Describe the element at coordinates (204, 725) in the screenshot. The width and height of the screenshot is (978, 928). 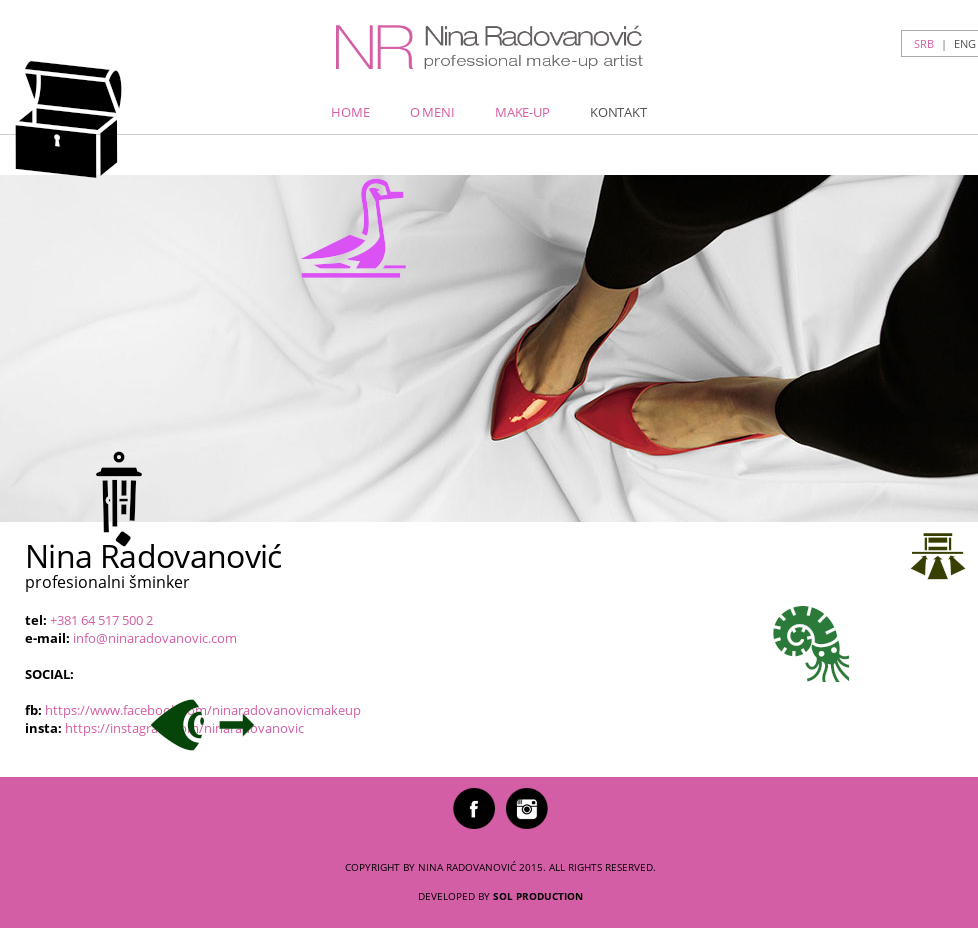
I see `look at or focus on a target object` at that location.